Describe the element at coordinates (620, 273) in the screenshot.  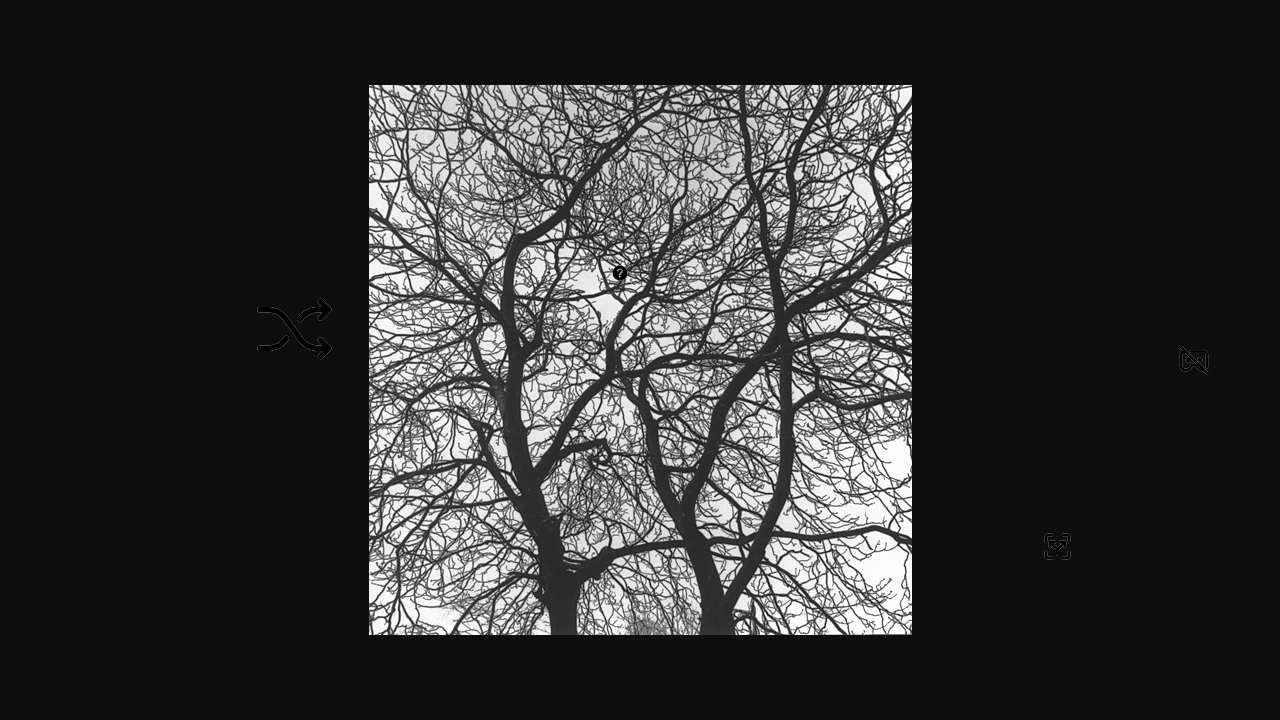
I see `access help or support` at that location.